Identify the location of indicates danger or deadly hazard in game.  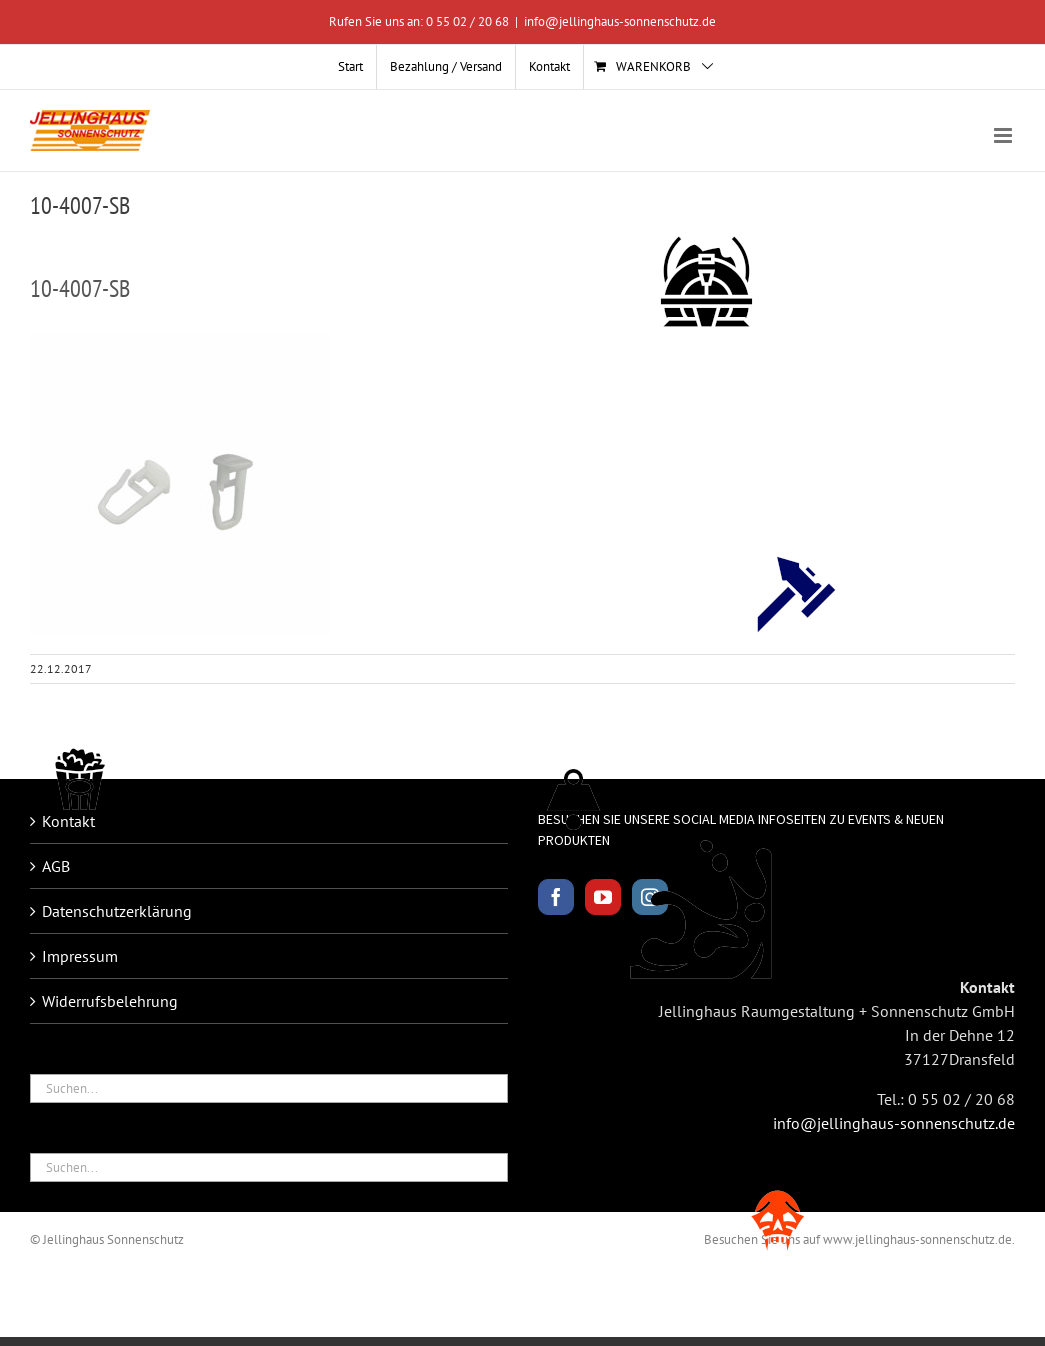
(778, 1221).